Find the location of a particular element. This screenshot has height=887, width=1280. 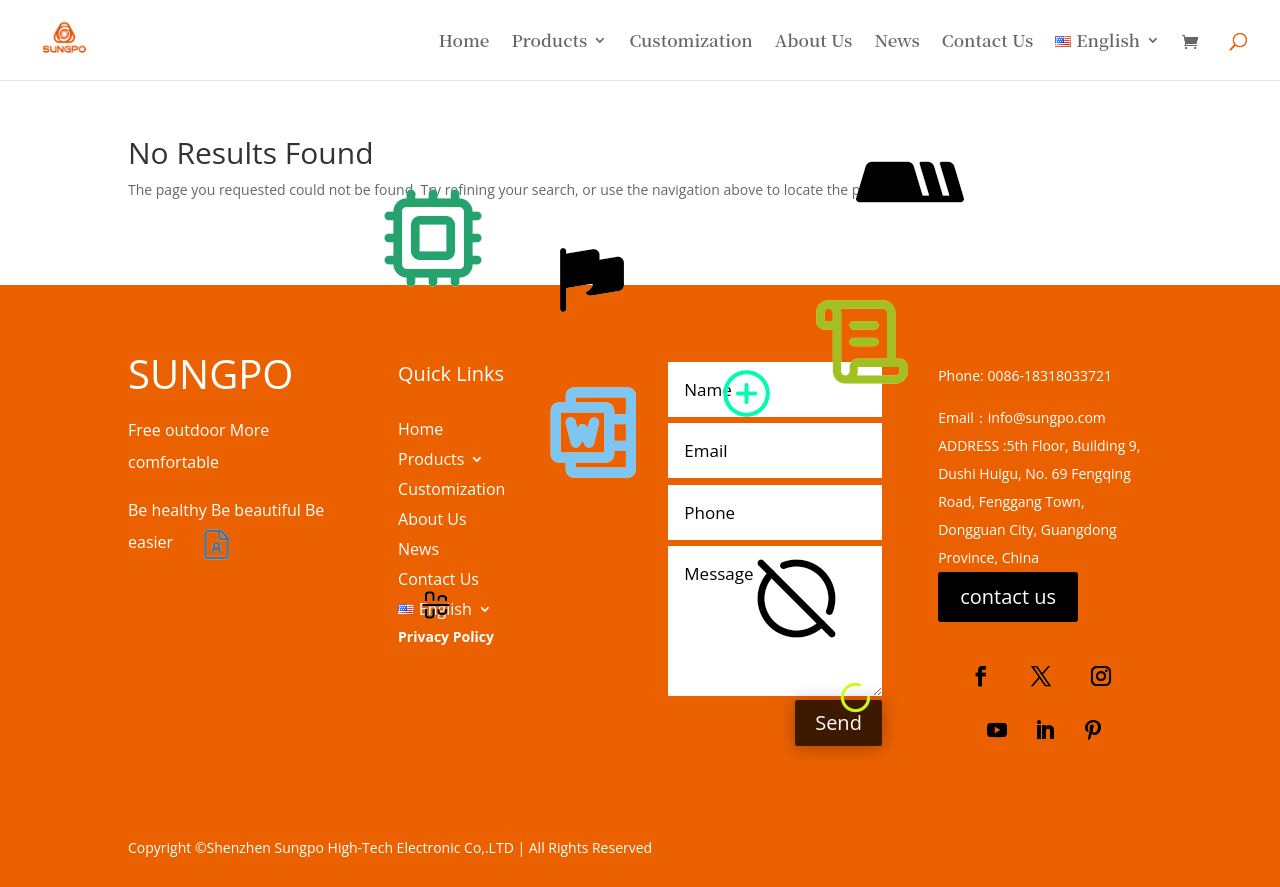

align selected objects to horizontal center is located at coordinates (436, 605).